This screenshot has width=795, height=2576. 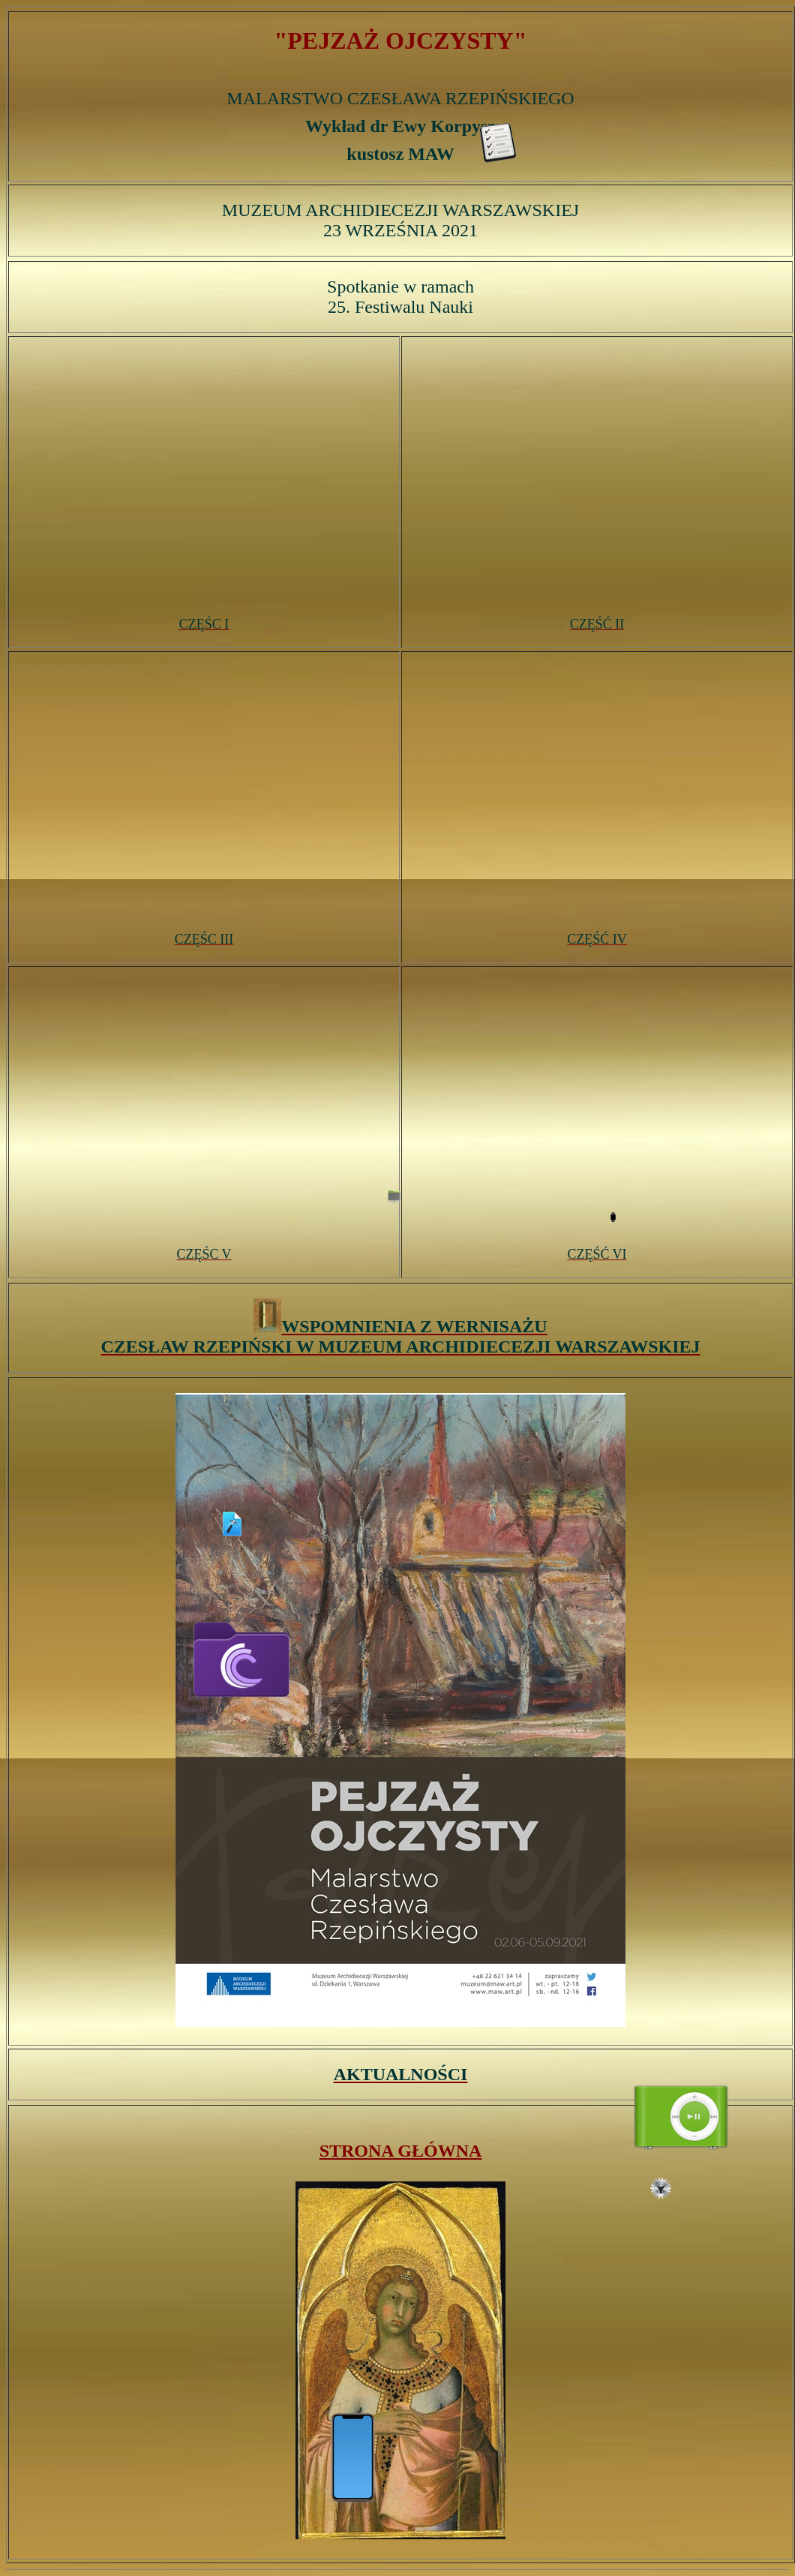 I want to click on access files stored on a remote server, so click(x=394, y=1196).